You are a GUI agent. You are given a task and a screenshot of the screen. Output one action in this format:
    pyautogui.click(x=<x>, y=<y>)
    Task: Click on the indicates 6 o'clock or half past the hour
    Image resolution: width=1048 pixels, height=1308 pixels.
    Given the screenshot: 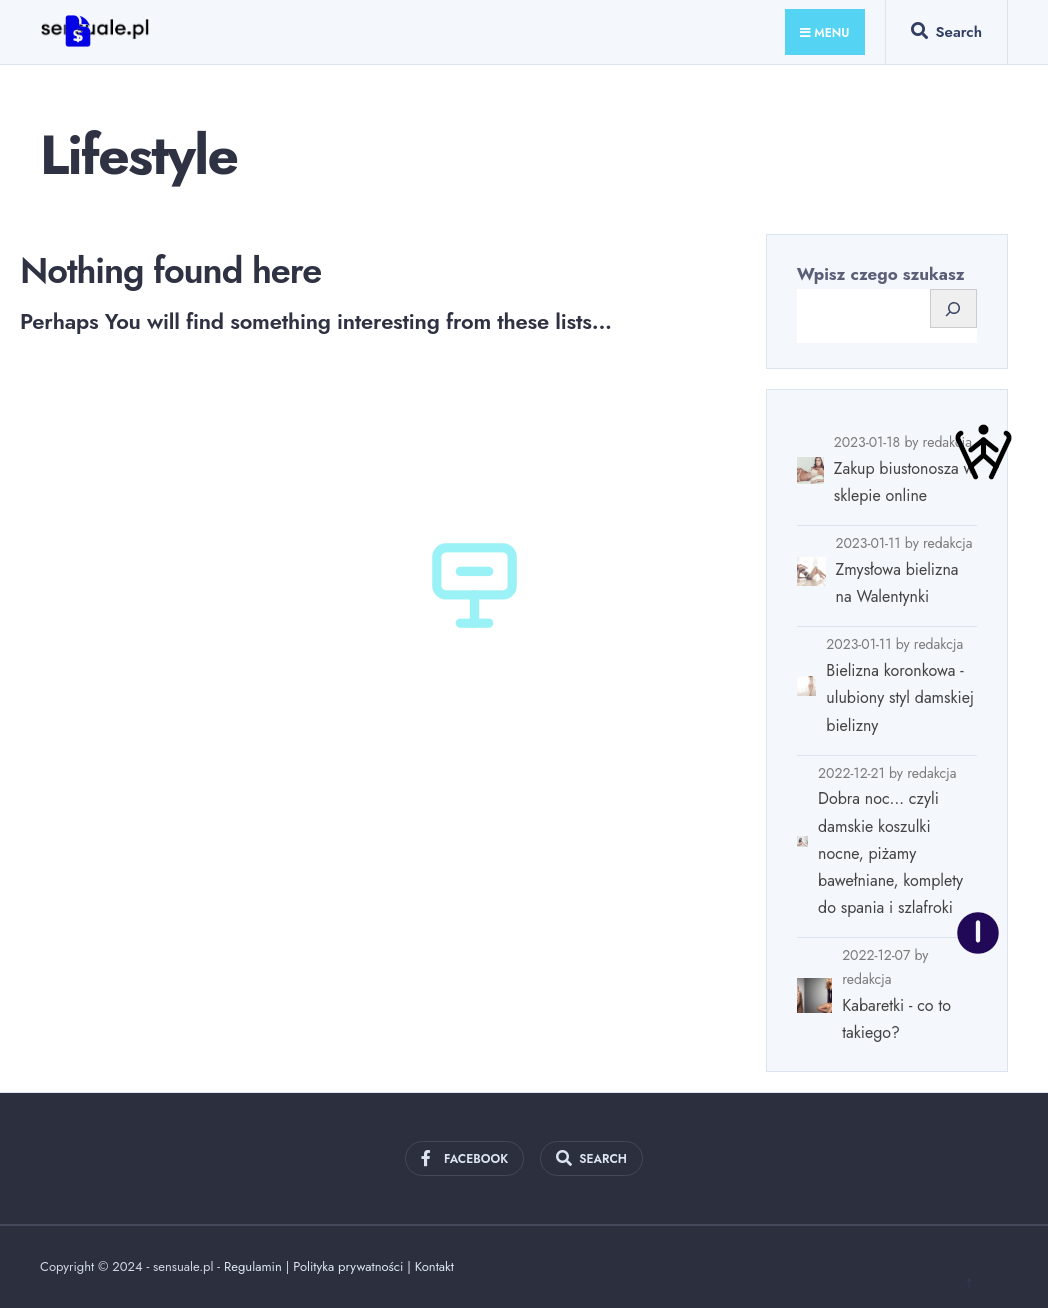 What is the action you would take?
    pyautogui.click(x=978, y=933)
    